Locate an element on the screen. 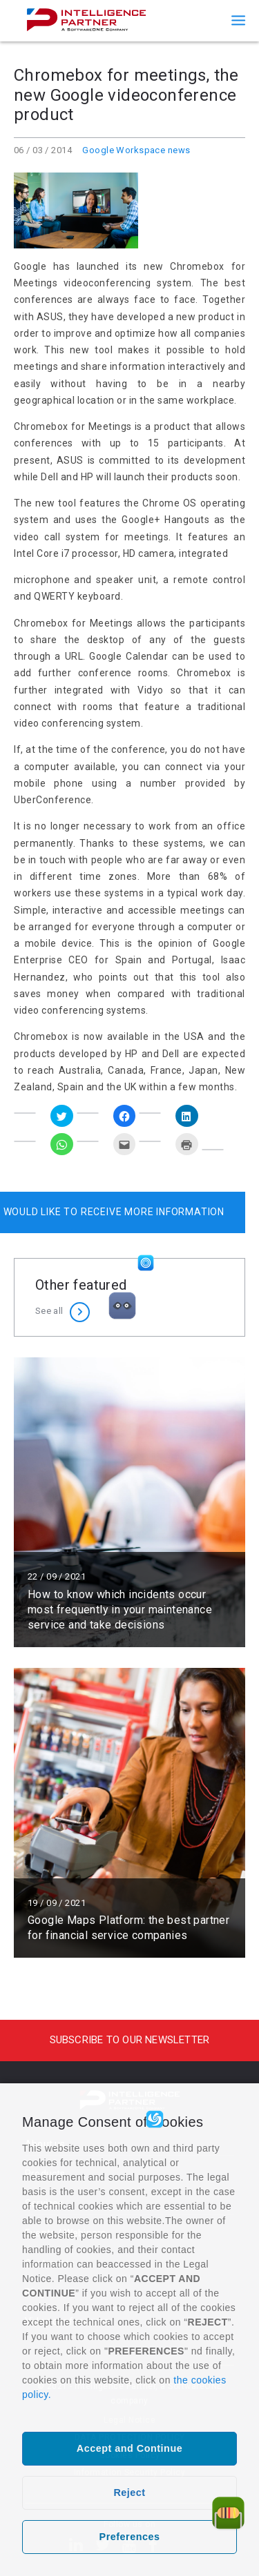 This screenshot has width=259, height=2576. open ColorCode app is located at coordinates (228, 2513).